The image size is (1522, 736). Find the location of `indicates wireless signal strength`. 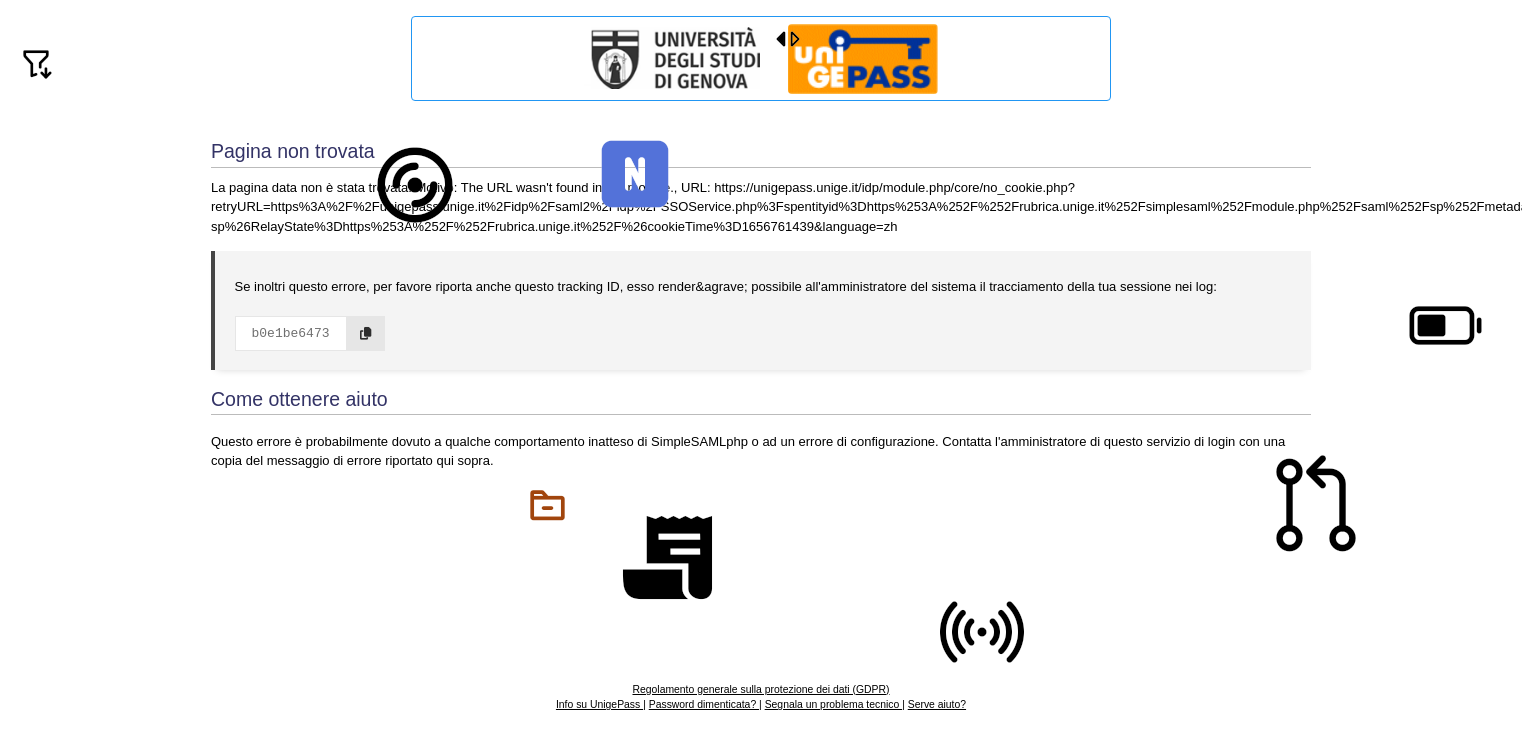

indicates wireless signal strength is located at coordinates (982, 632).